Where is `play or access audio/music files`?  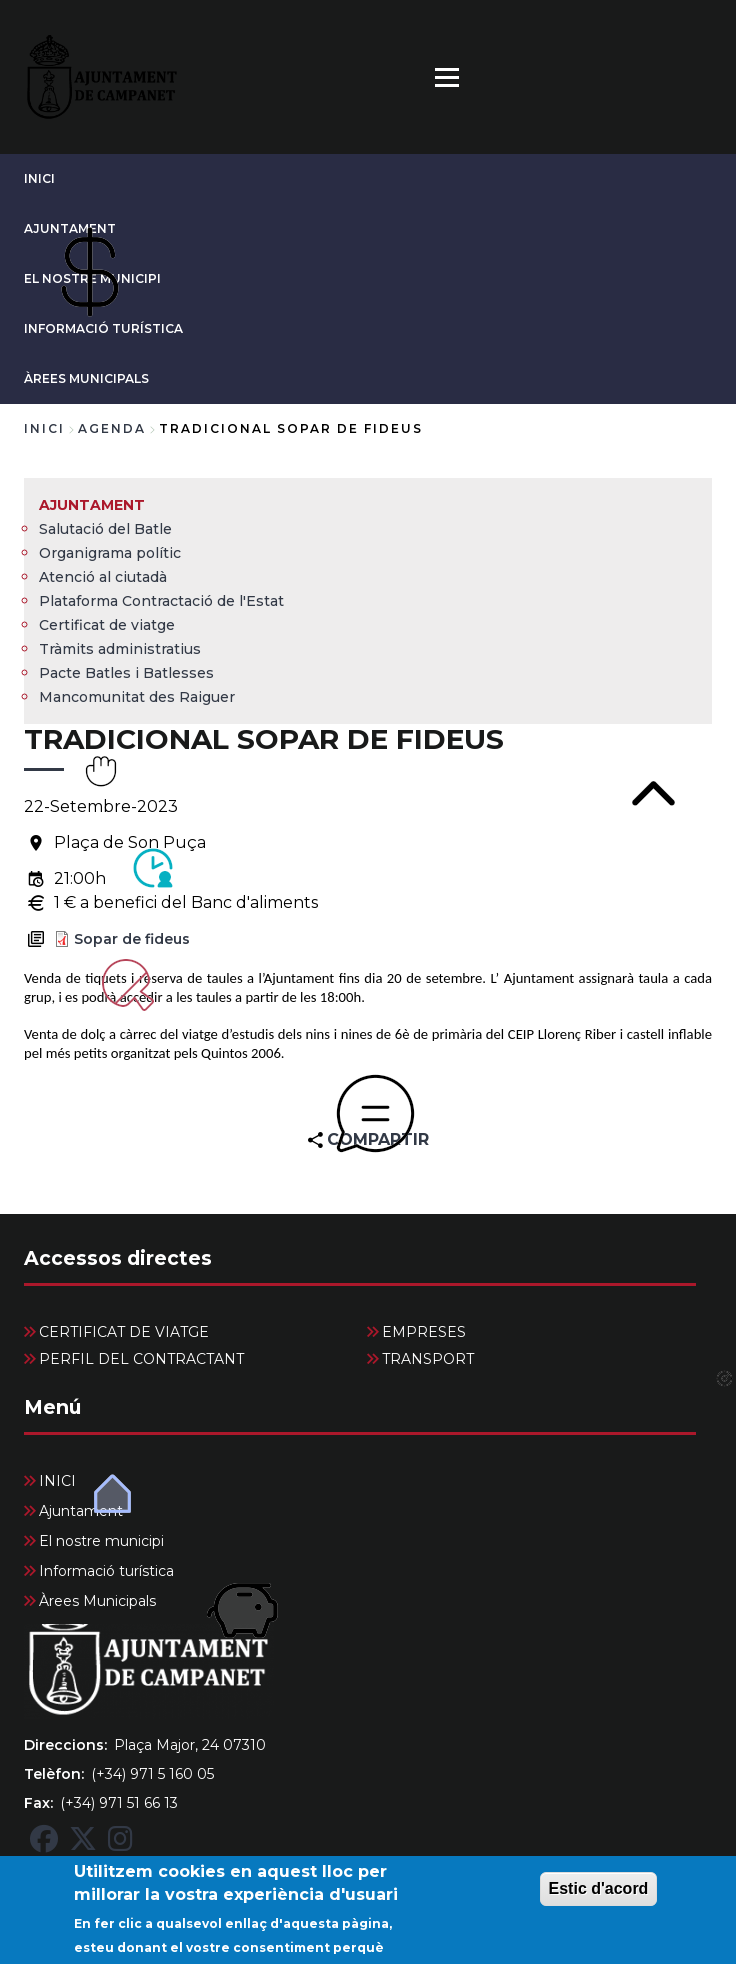 play or access audio/music files is located at coordinates (724, 1378).